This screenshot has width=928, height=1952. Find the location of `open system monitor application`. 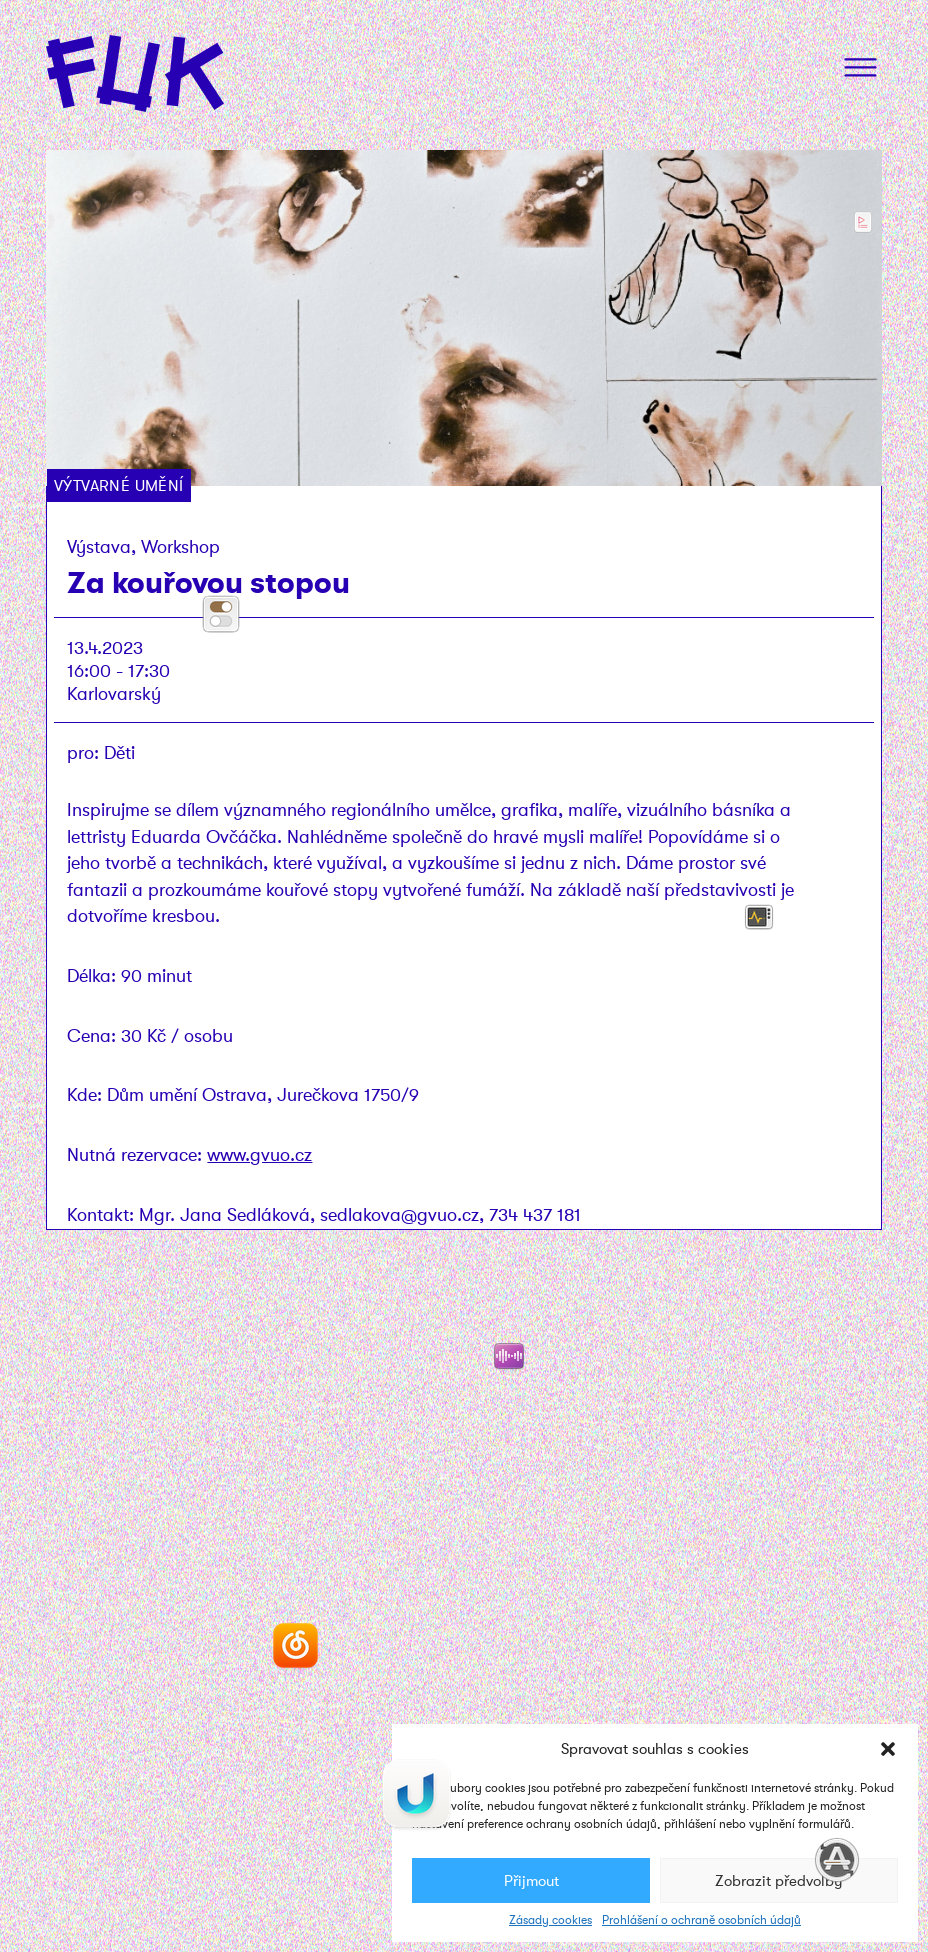

open system monitor application is located at coordinates (759, 917).